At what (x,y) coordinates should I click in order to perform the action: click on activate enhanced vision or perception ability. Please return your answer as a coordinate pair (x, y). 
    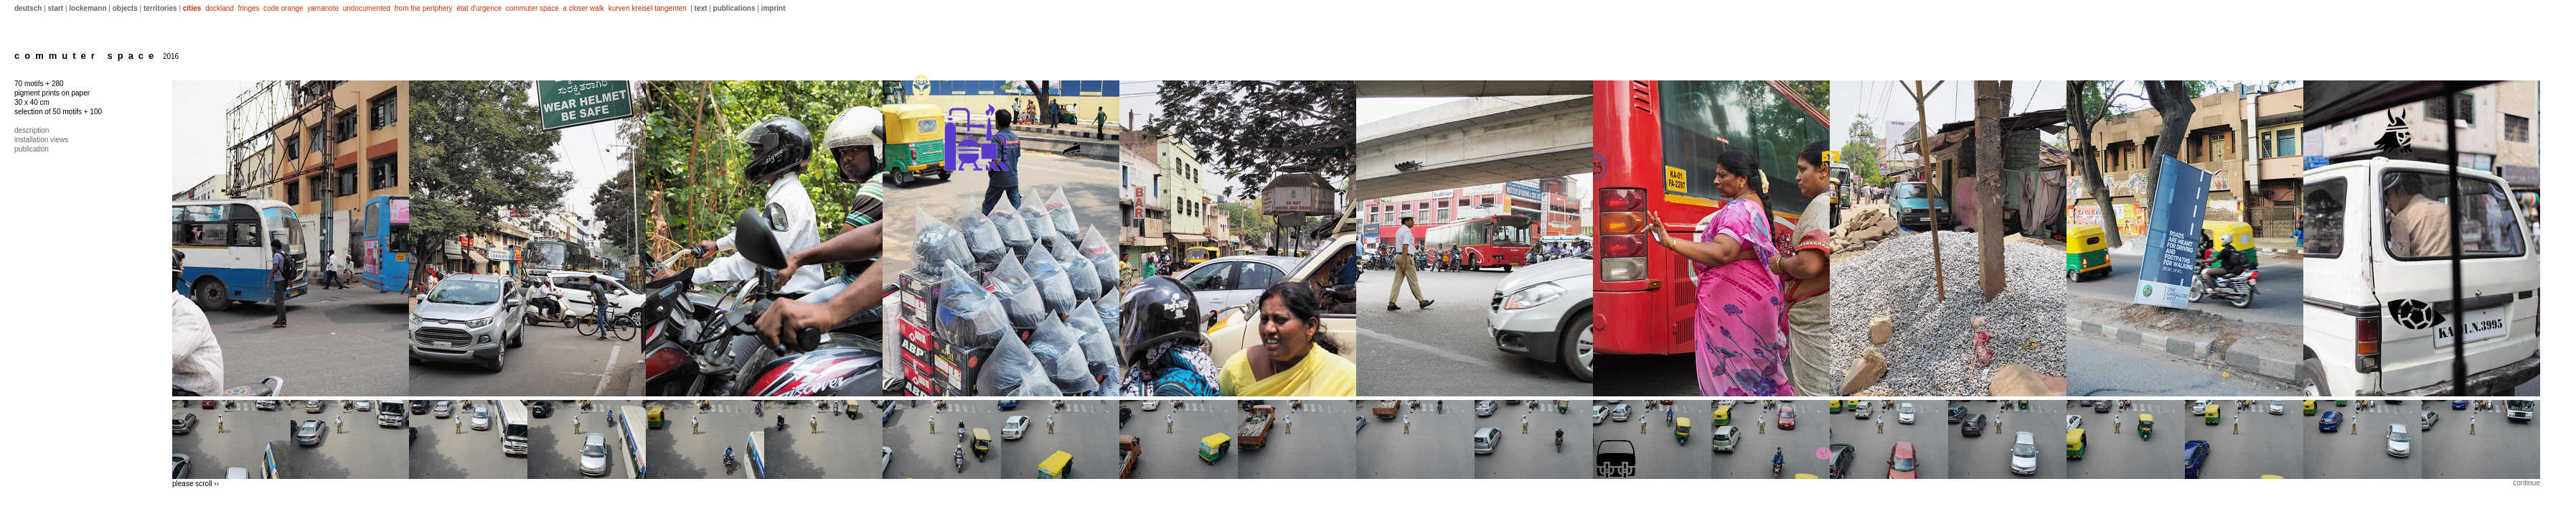
    Looking at the image, I should click on (2417, 316).